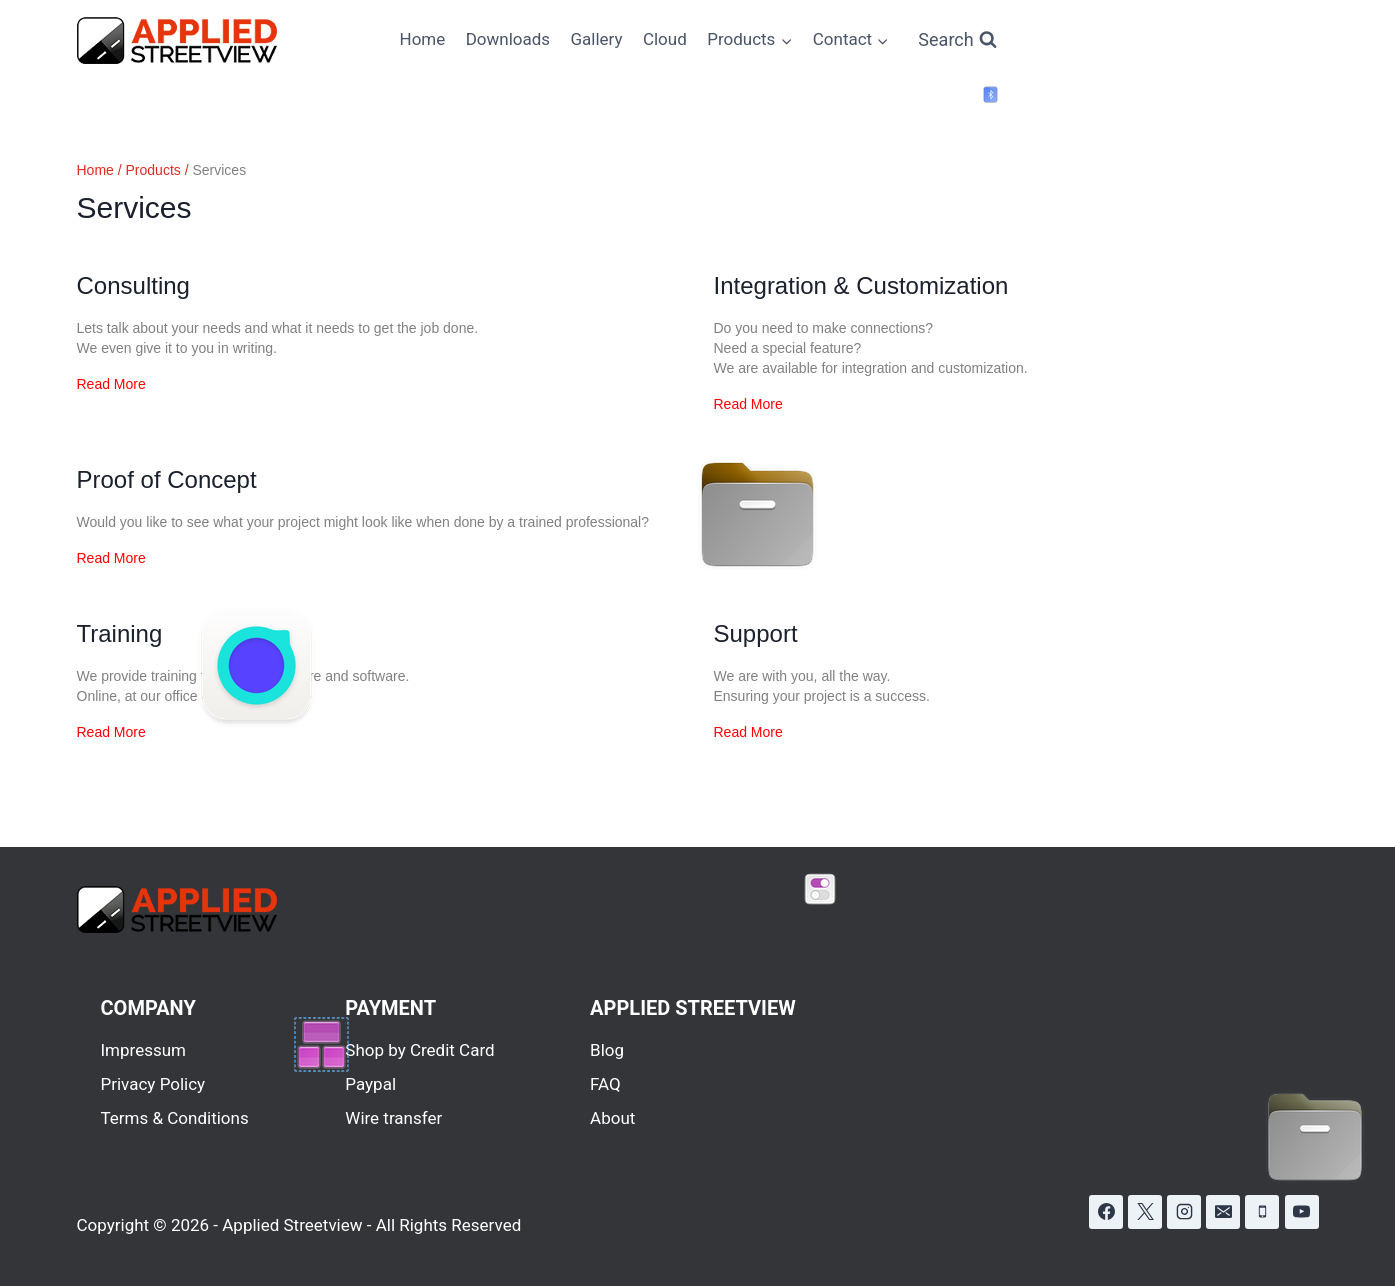  Describe the element at coordinates (321, 1044) in the screenshot. I see `select all items in the current view` at that location.